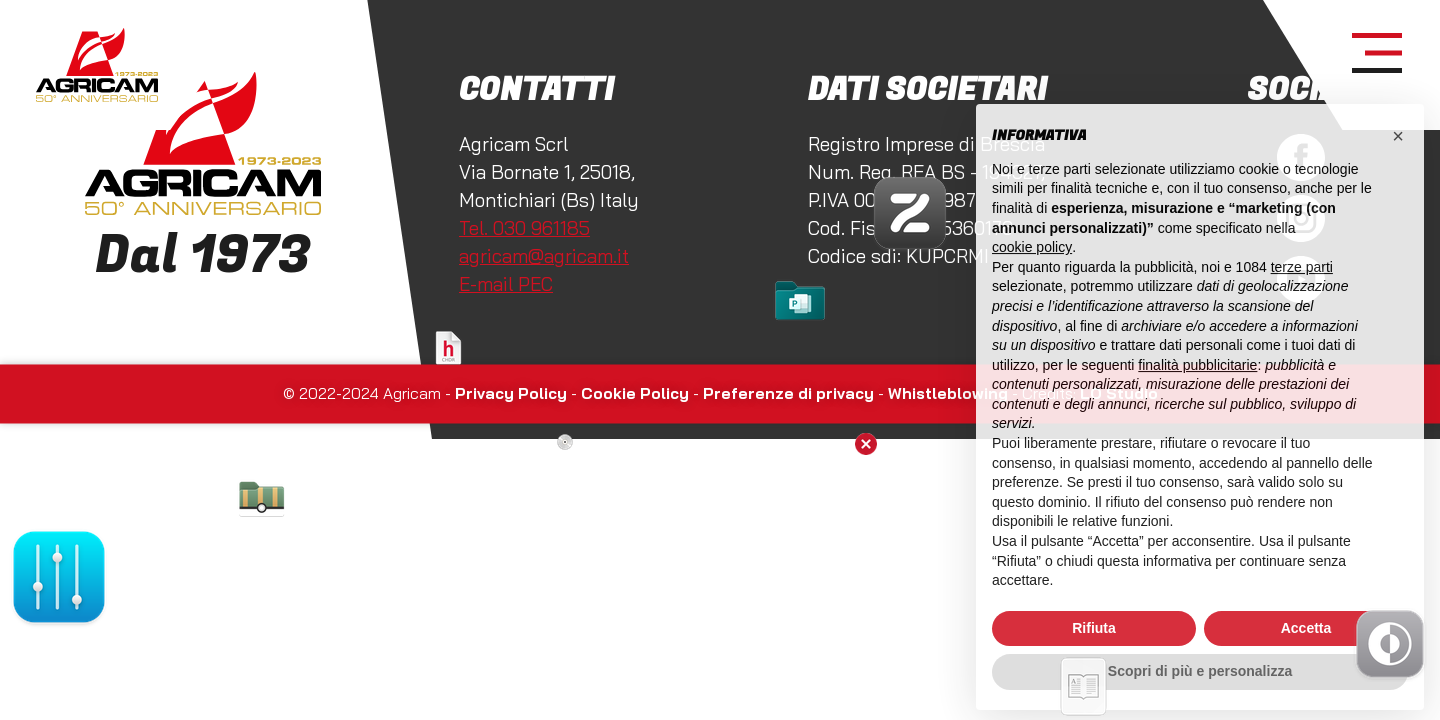  I want to click on dismiss or cancel a dialog, so click(866, 444).